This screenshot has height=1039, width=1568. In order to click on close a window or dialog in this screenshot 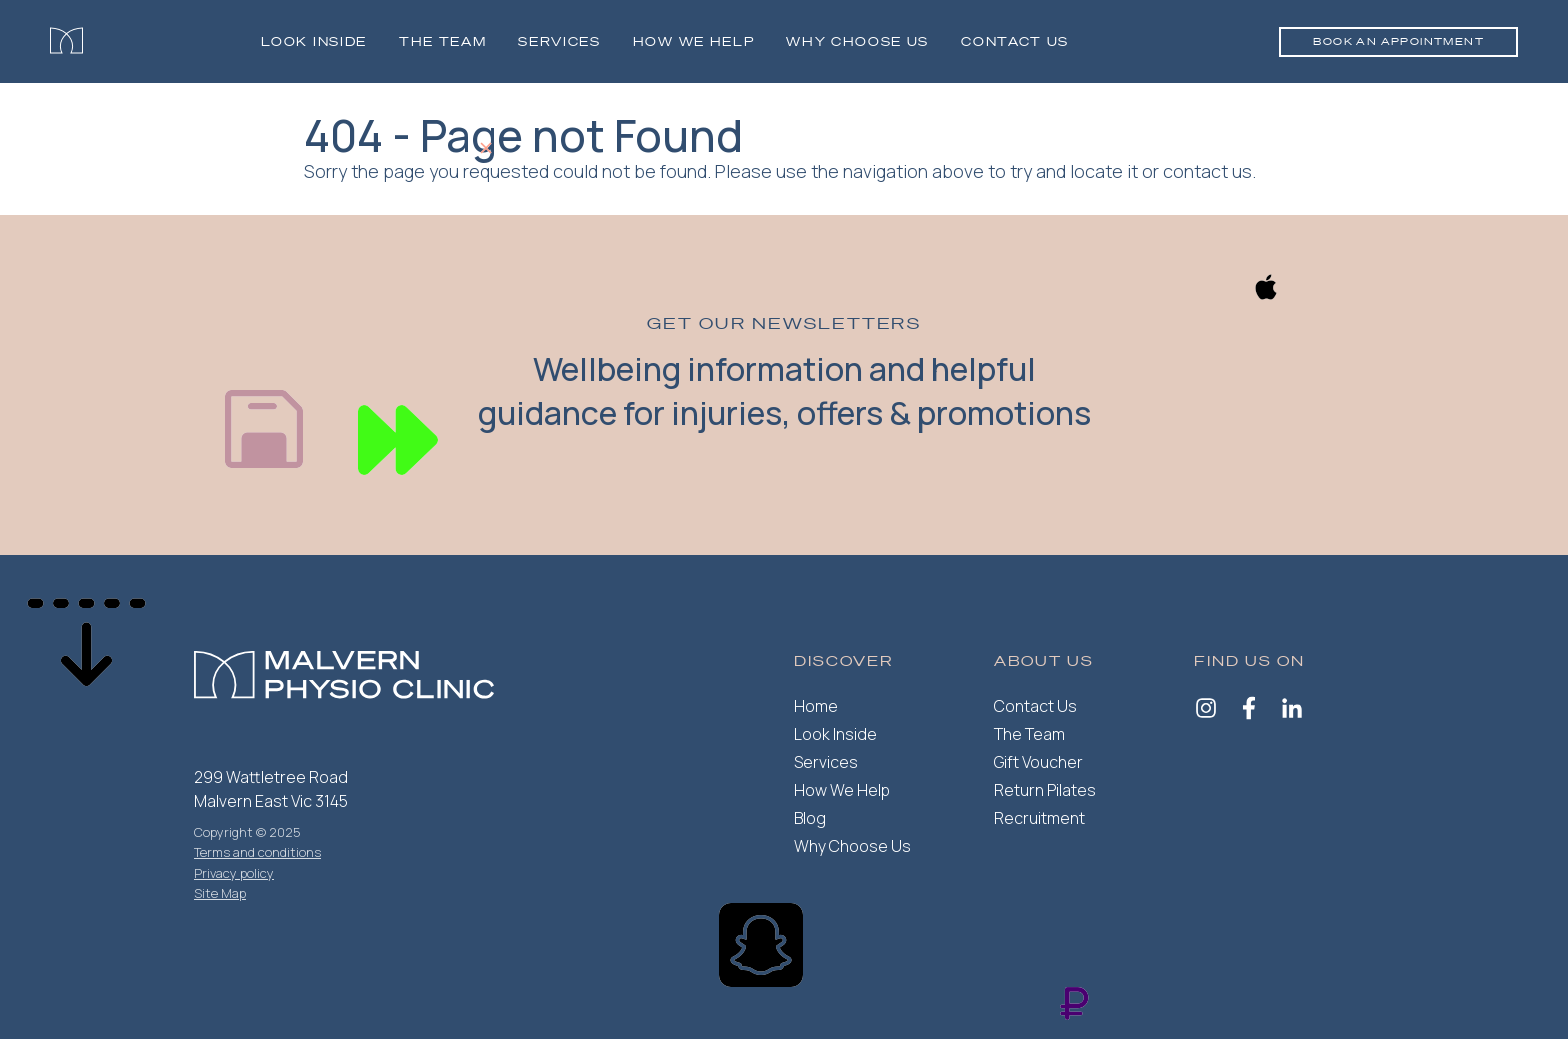, I will do `click(486, 148)`.